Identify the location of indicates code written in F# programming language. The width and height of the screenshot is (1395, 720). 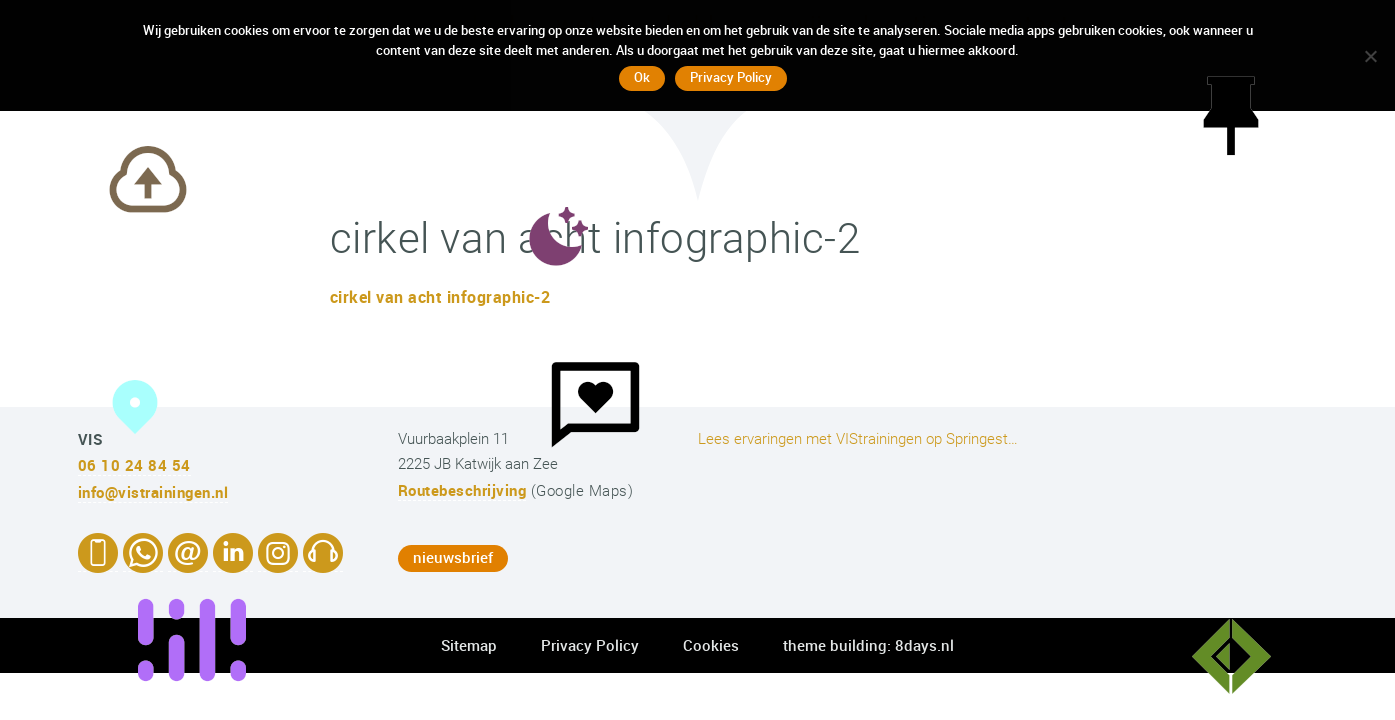
(1231, 656).